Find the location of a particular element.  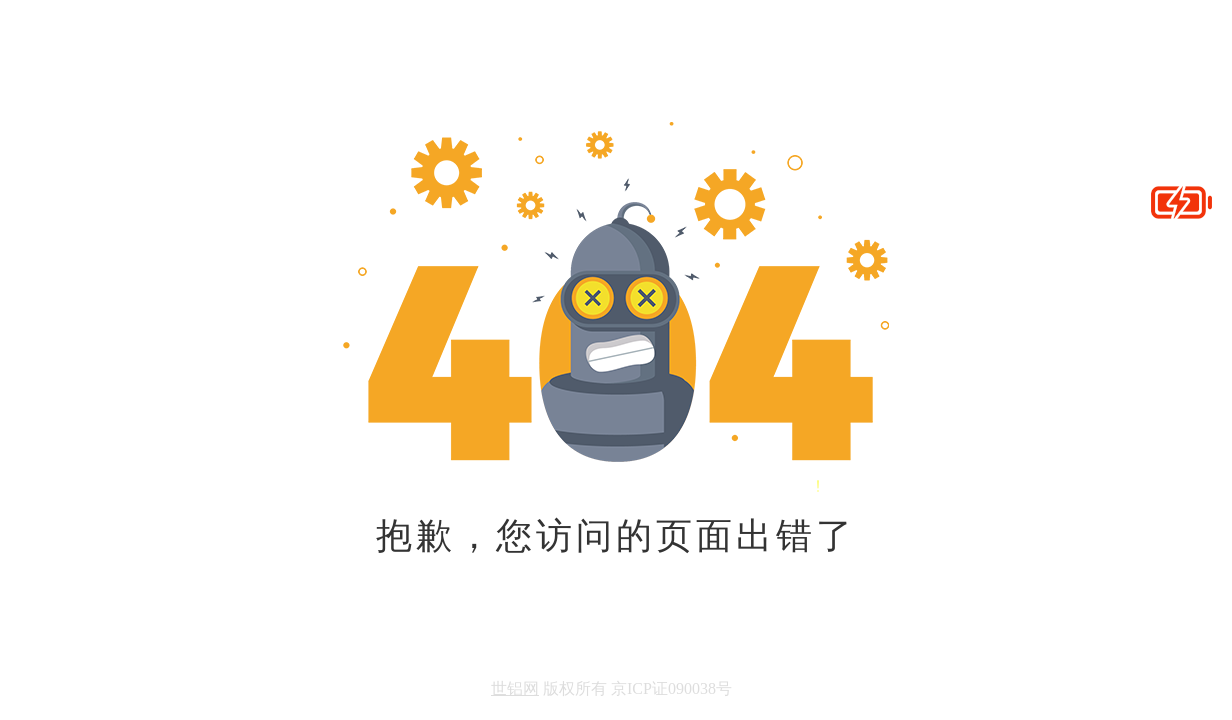

indicates device is currently charging is located at coordinates (1181, 202).